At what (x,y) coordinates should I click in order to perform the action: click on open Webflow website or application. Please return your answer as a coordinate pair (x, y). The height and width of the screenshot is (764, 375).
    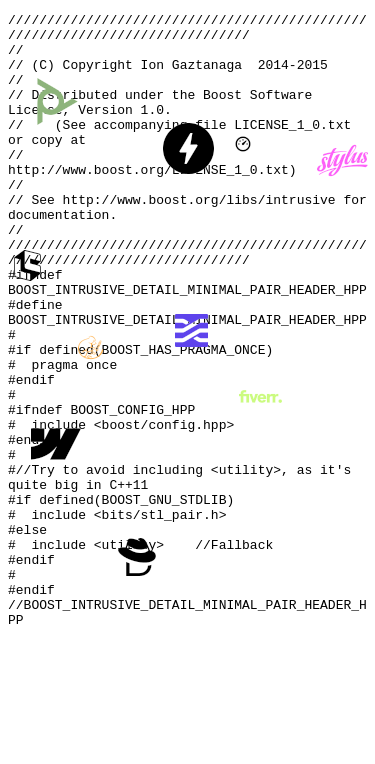
    Looking at the image, I should click on (56, 444).